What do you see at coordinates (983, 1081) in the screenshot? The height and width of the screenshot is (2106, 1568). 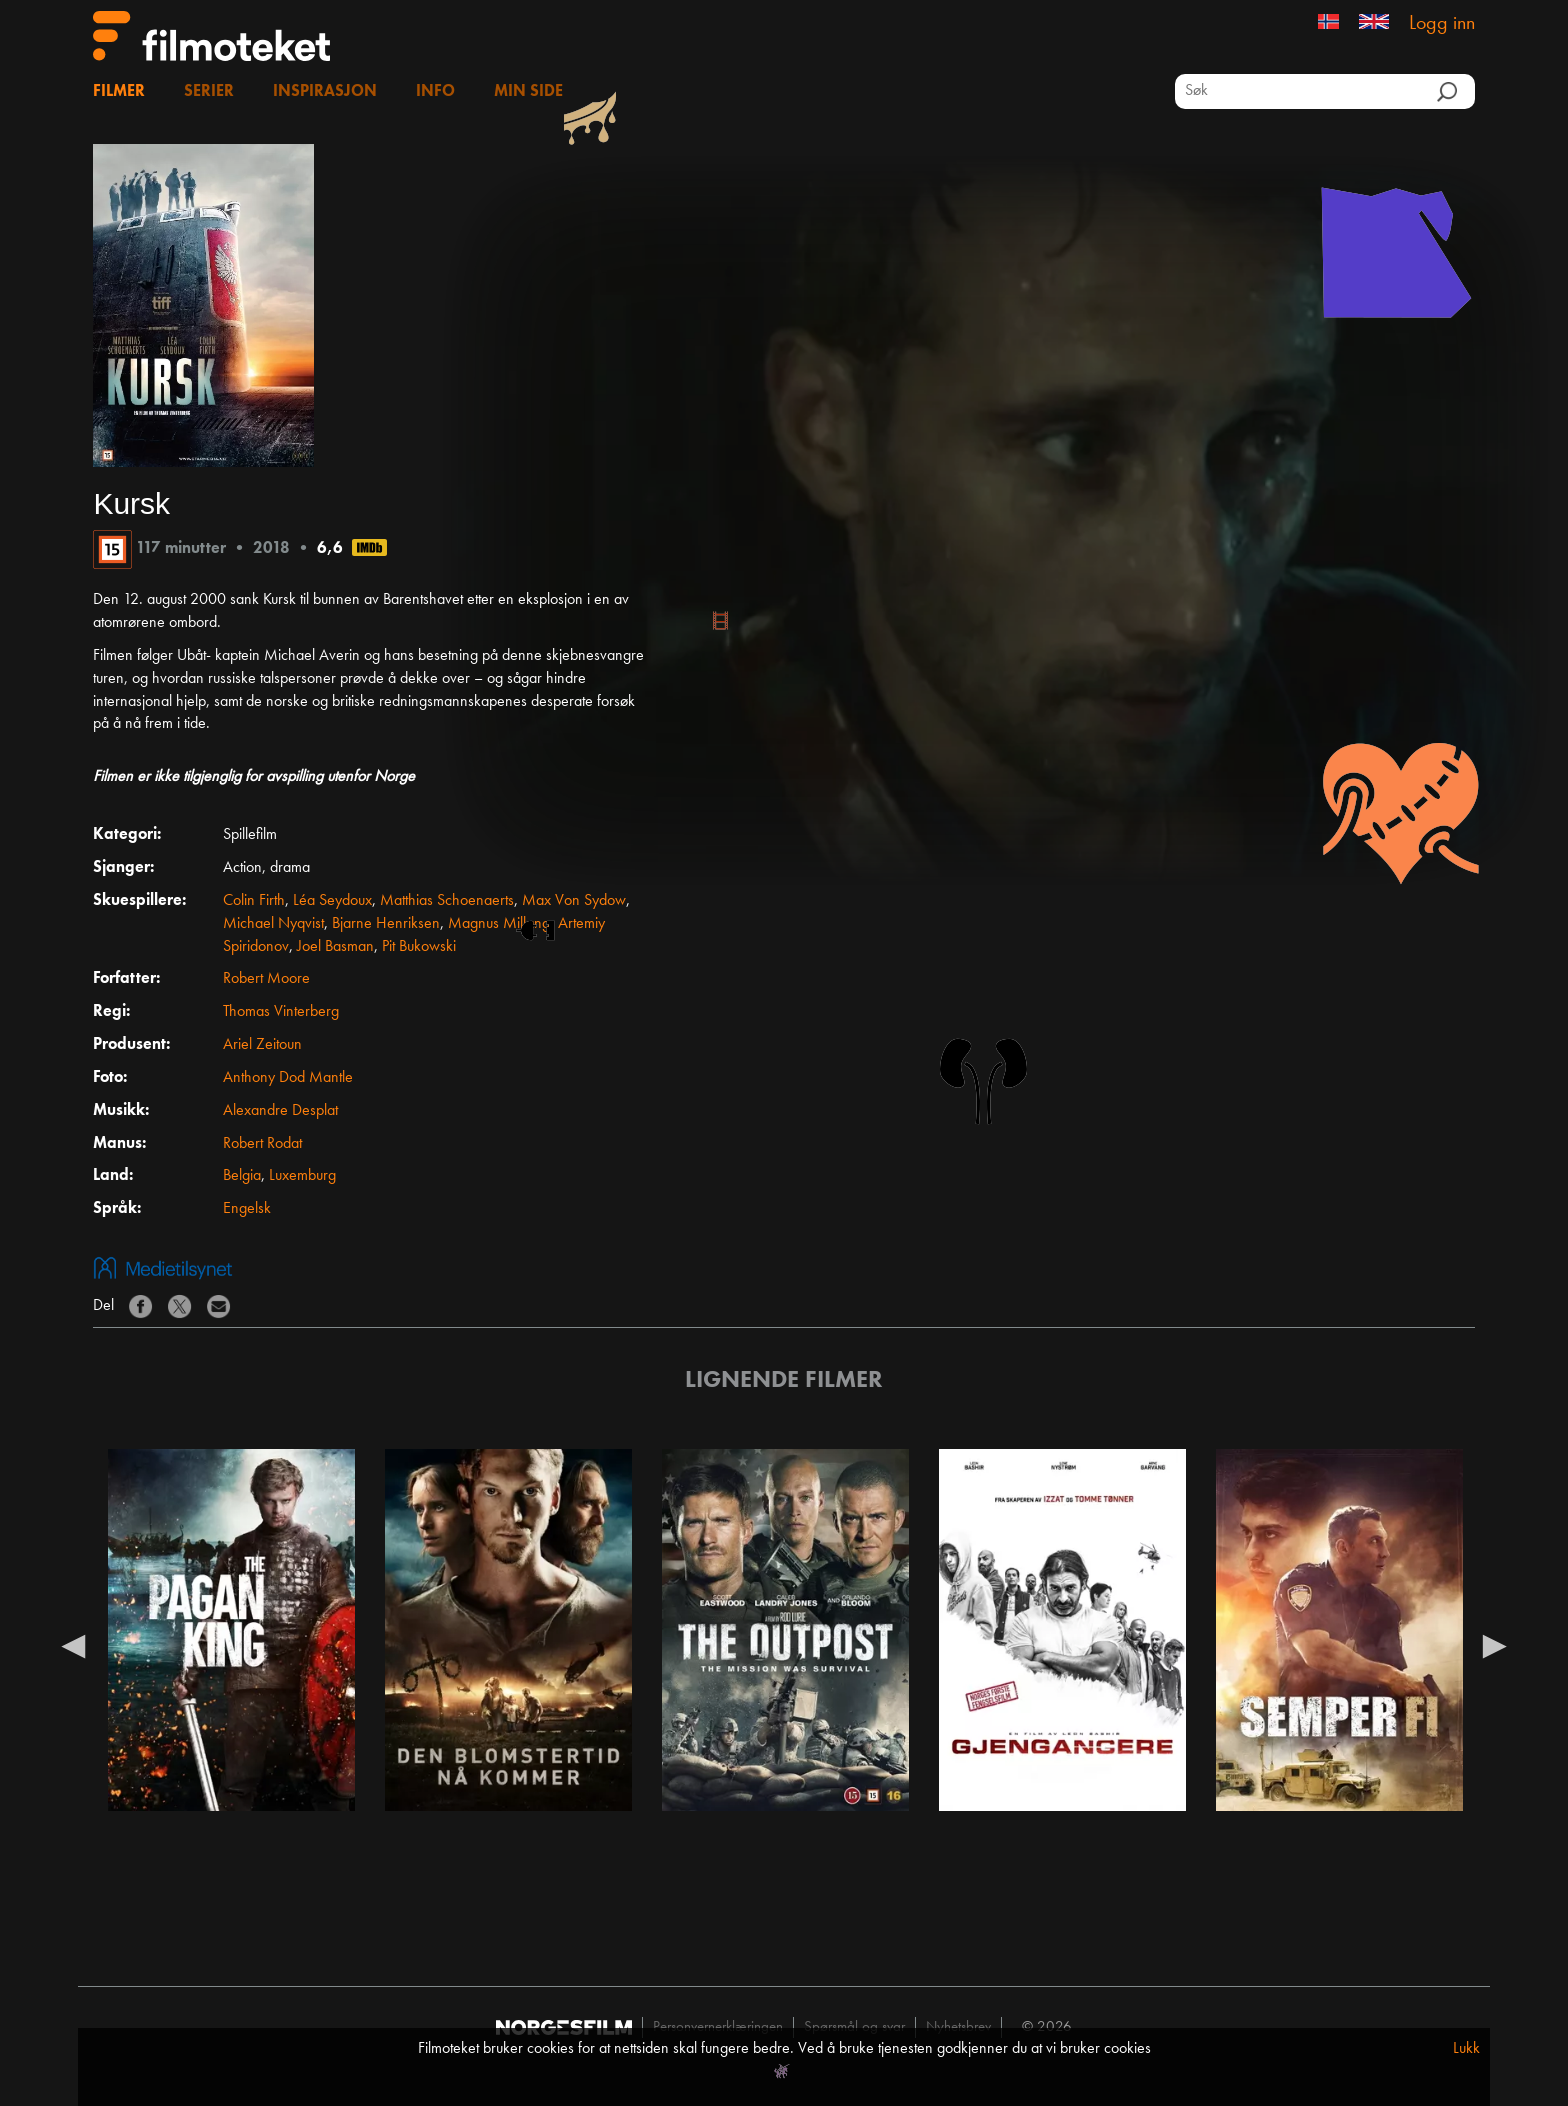 I see `view kidney health information` at bounding box center [983, 1081].